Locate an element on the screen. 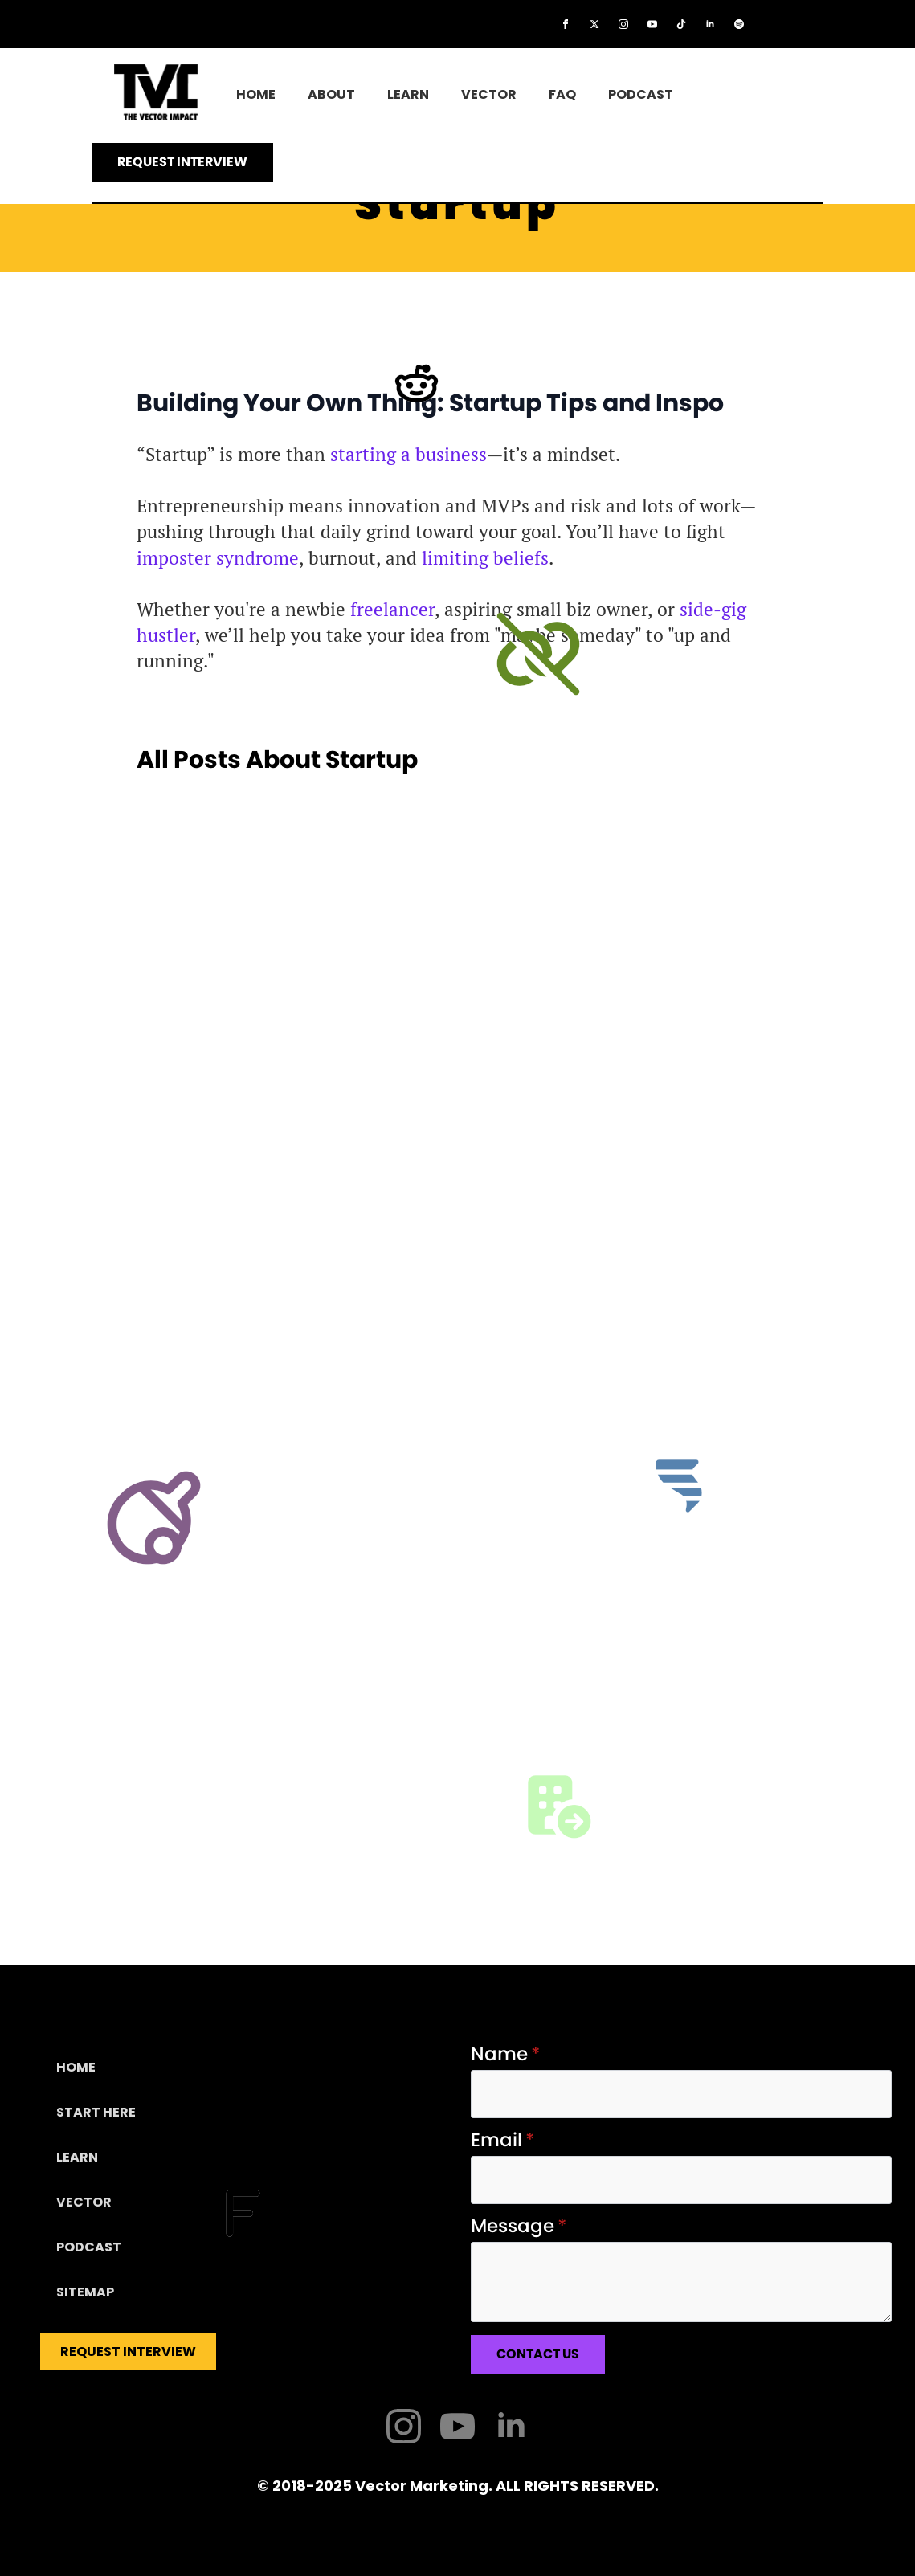 The height and width of the screenshot is (2576, 915). indicates severe weather alert or tornado warning is located at coordinates (679, 1486).